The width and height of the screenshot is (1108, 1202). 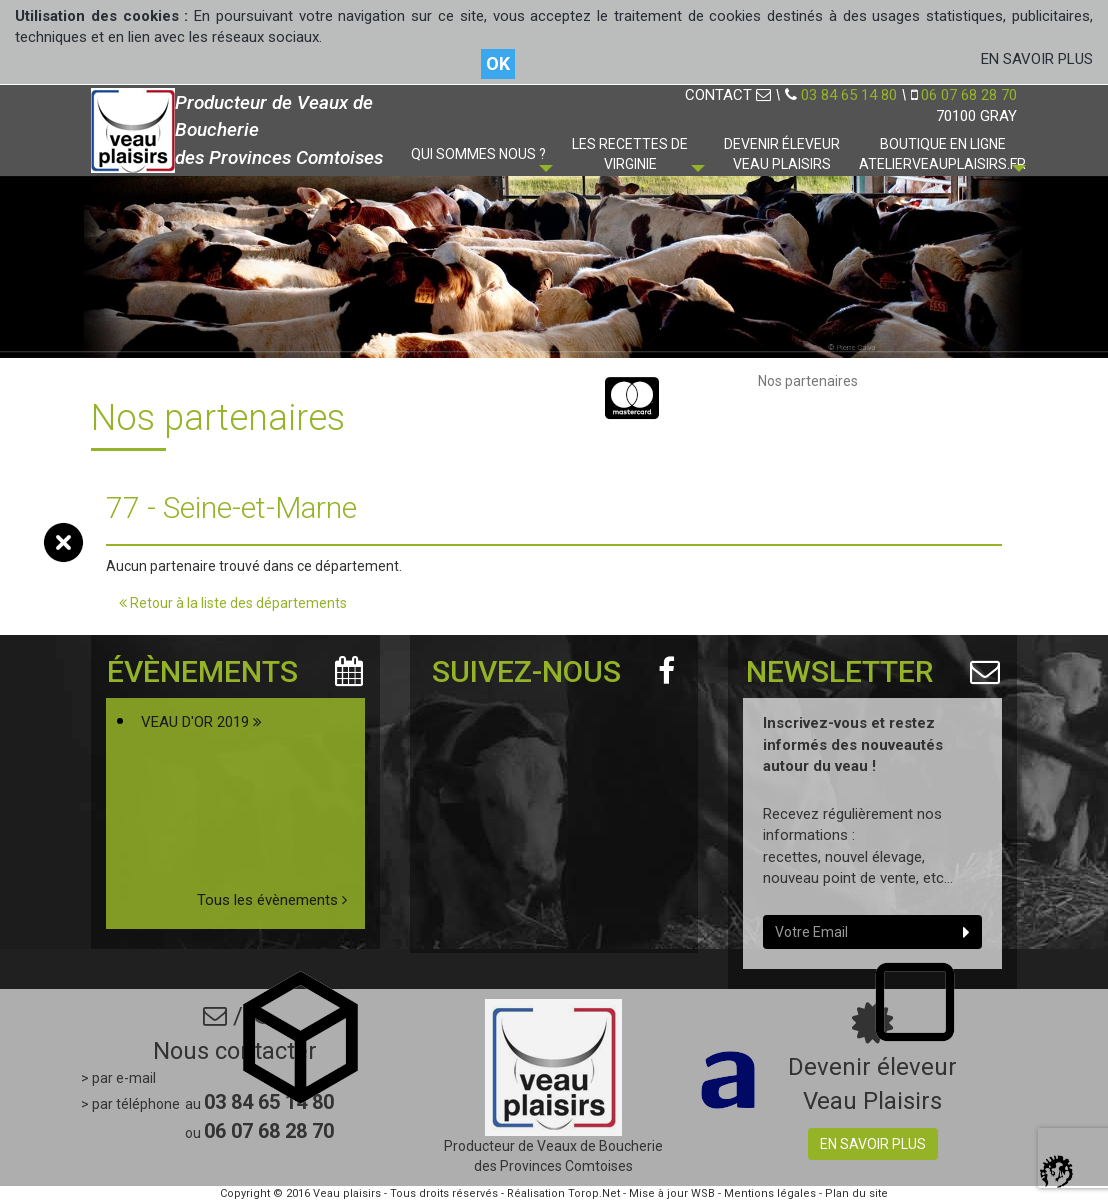 I want to click on pay with mastercard, so click(x=632, y=398).